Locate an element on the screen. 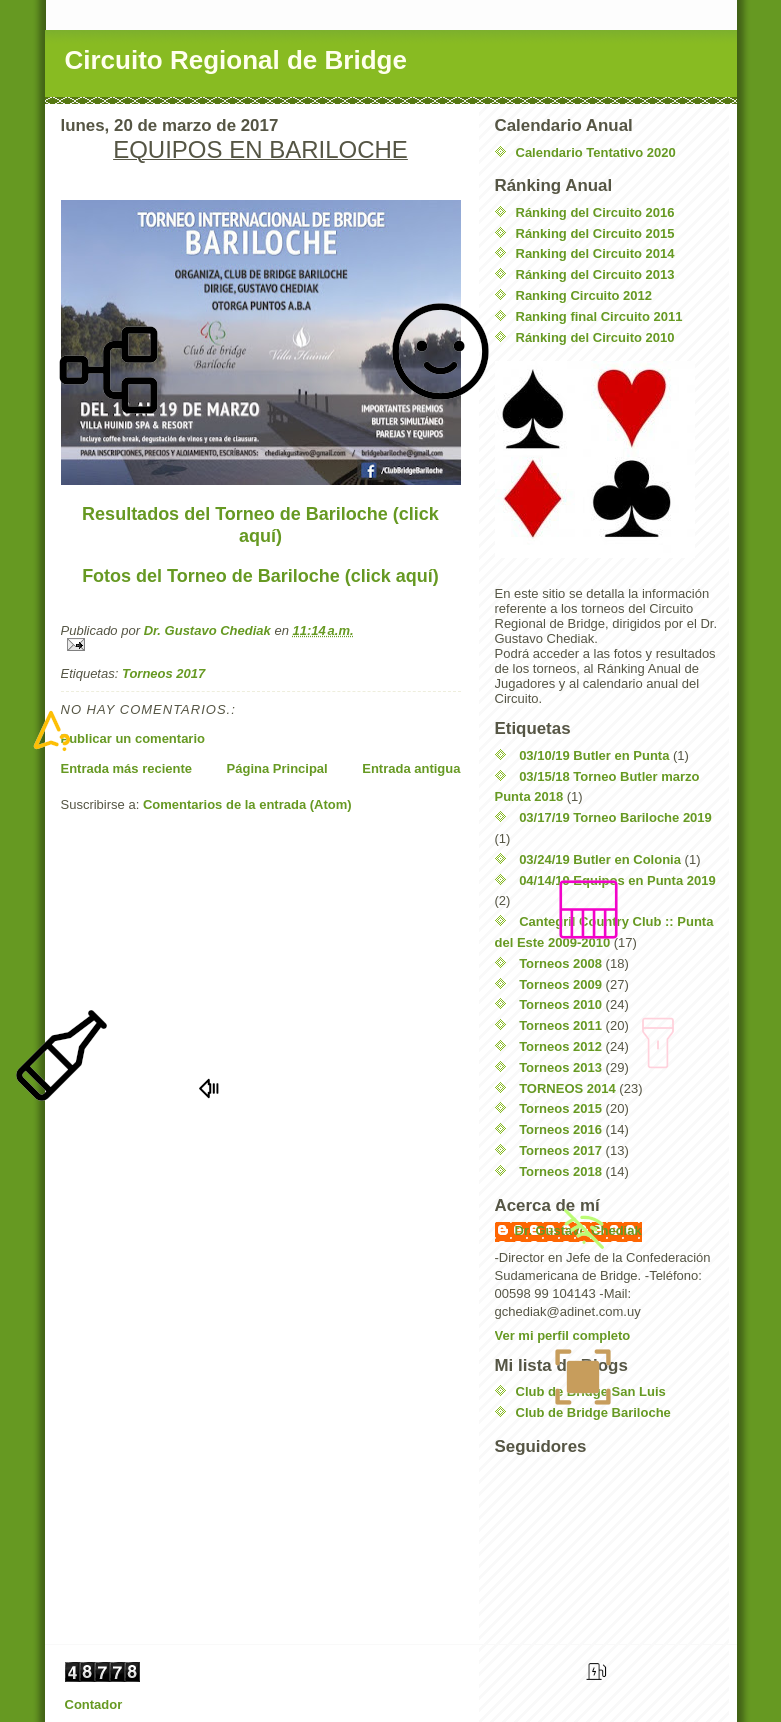  view hierarchical organization or folder structure is located at coordinates (114, 370).